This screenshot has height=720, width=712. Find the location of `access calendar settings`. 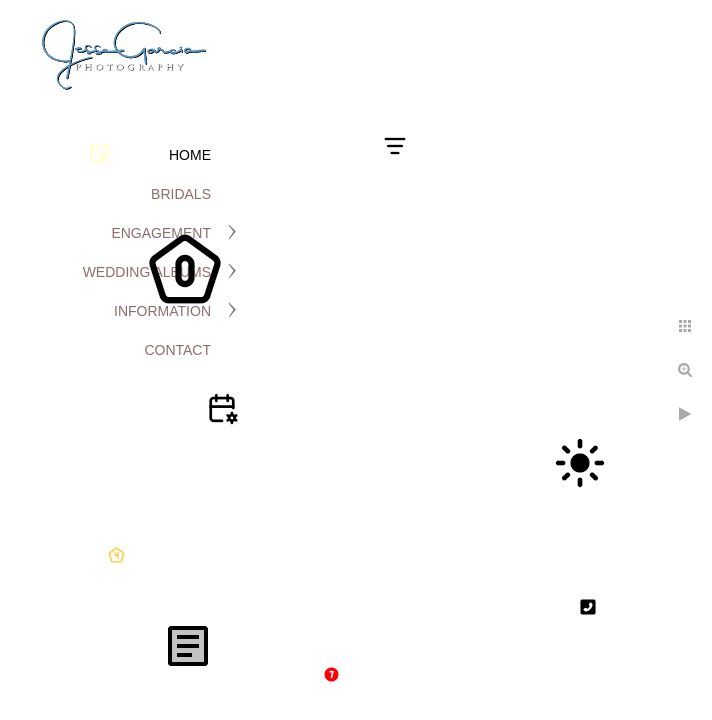

access calendar settings is located at coordinates (222, 408).